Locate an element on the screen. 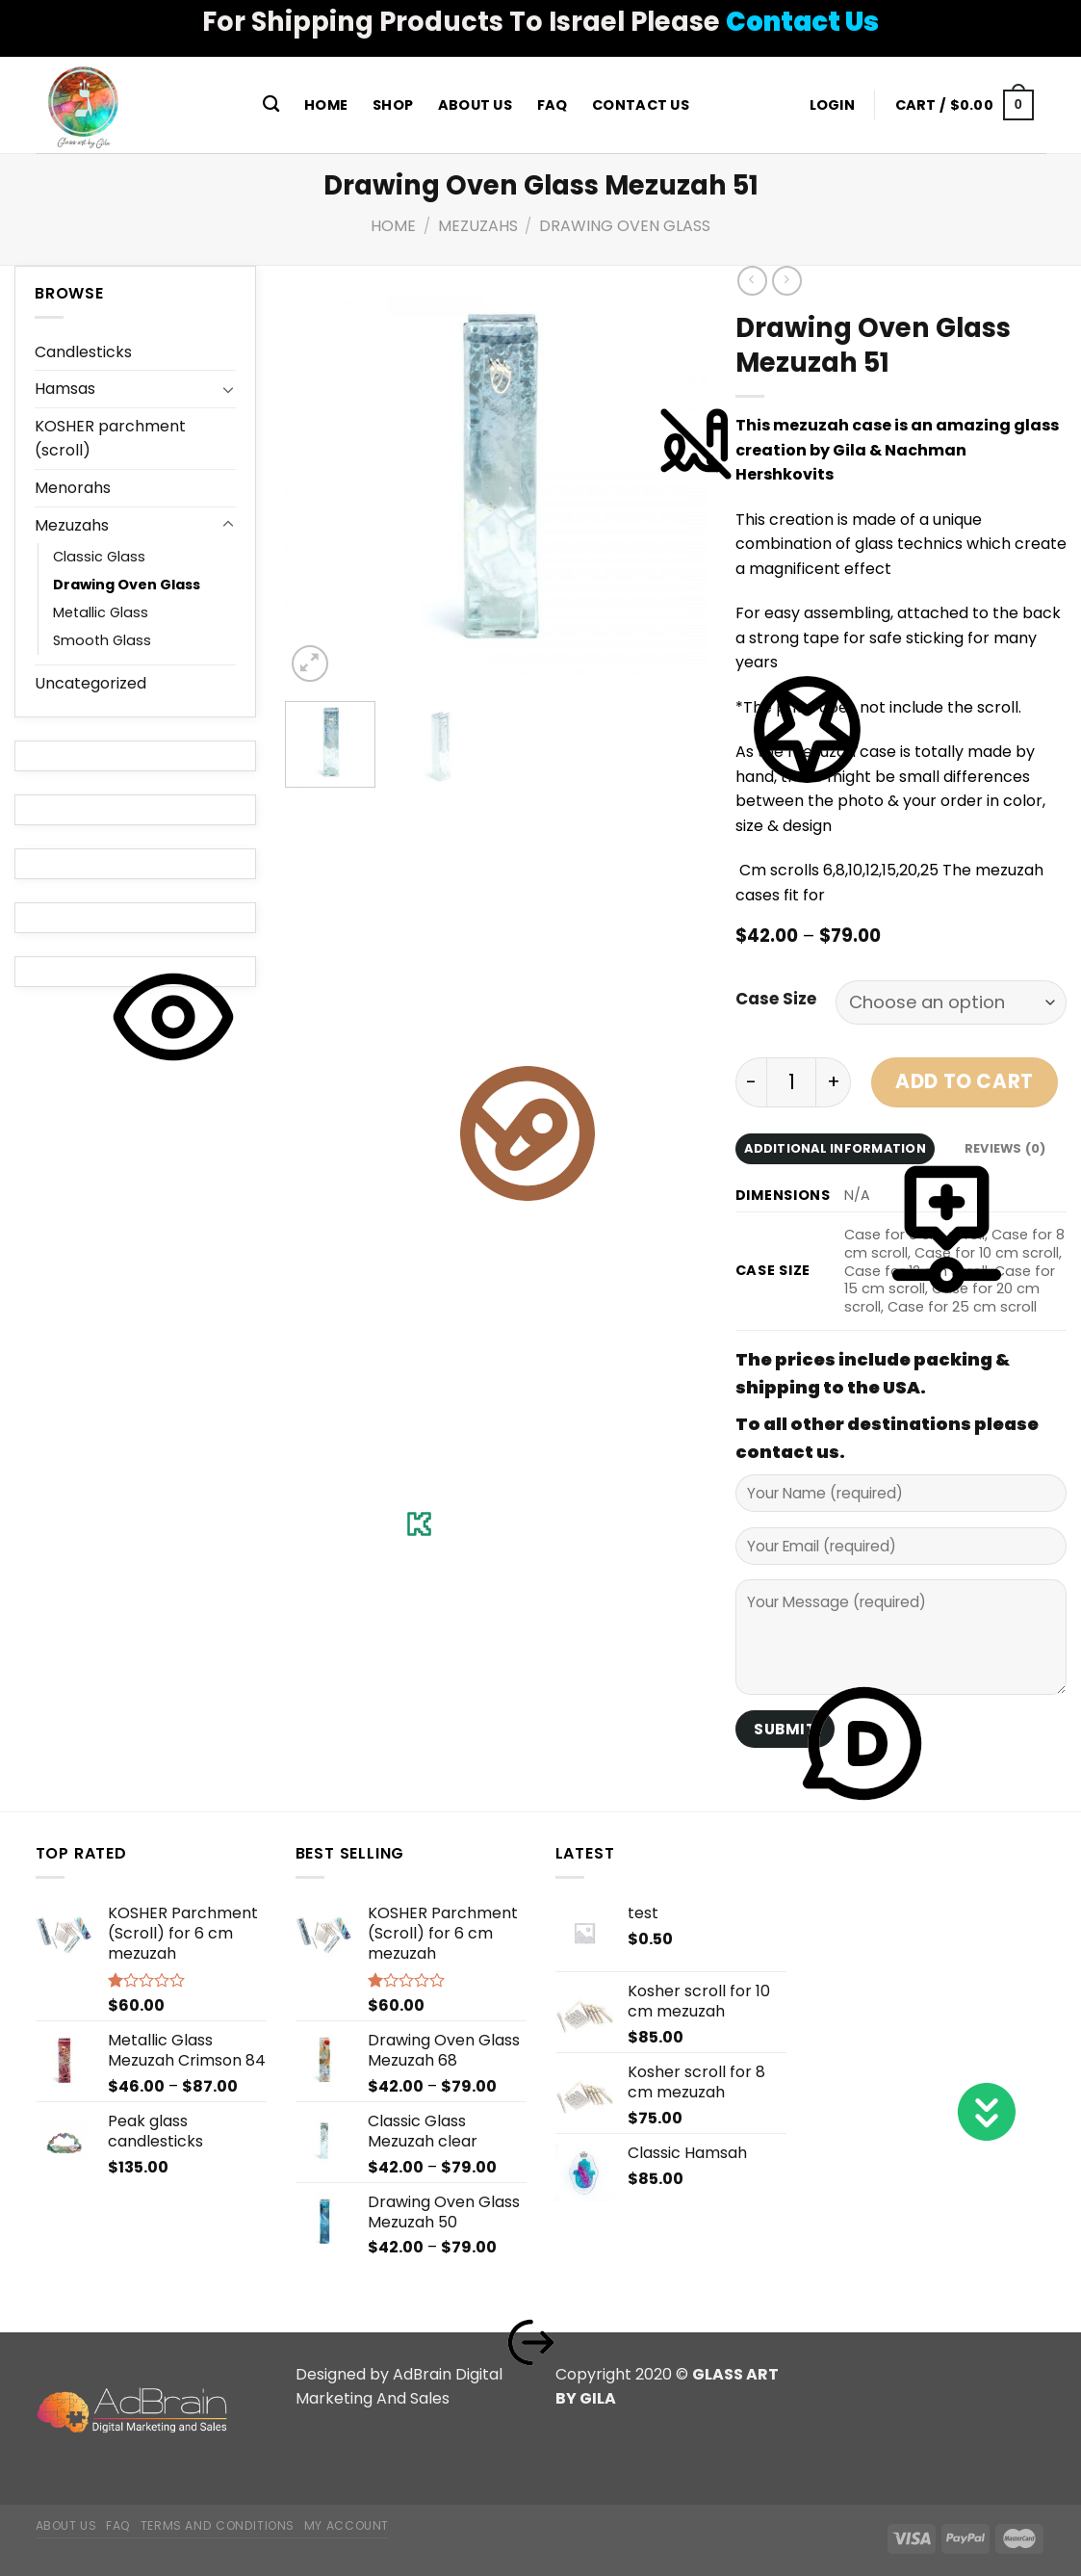  access occult or mystical themed content is located at coordinates (807, 729).